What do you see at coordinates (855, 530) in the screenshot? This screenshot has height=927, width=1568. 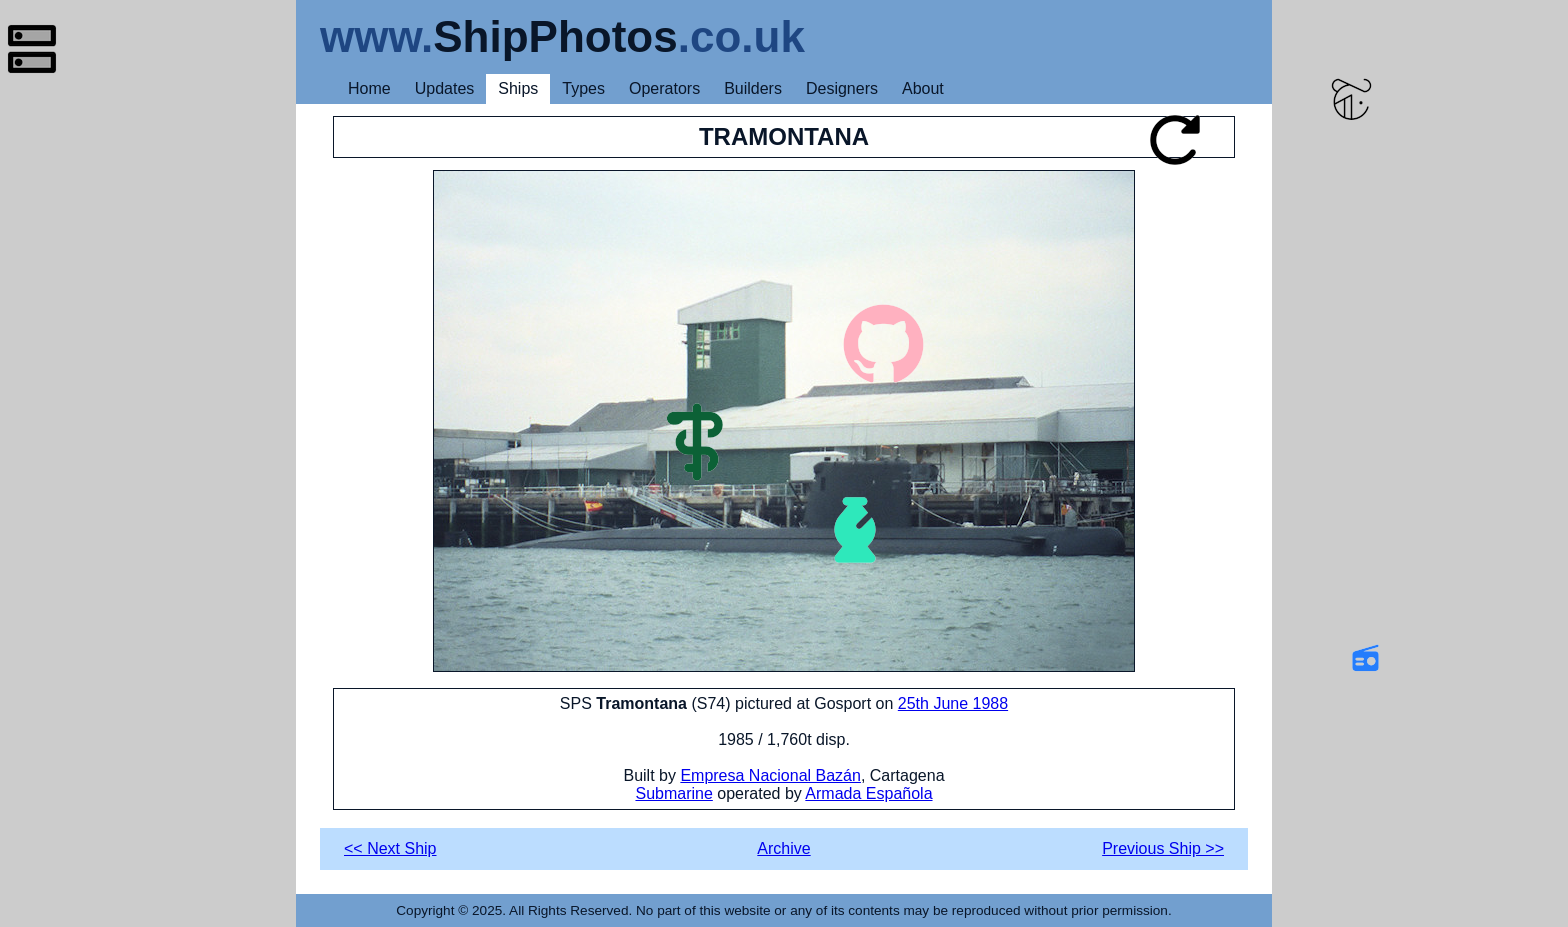 I see `represents the bishop piece in a chess game` at bounding box center [855, 530].